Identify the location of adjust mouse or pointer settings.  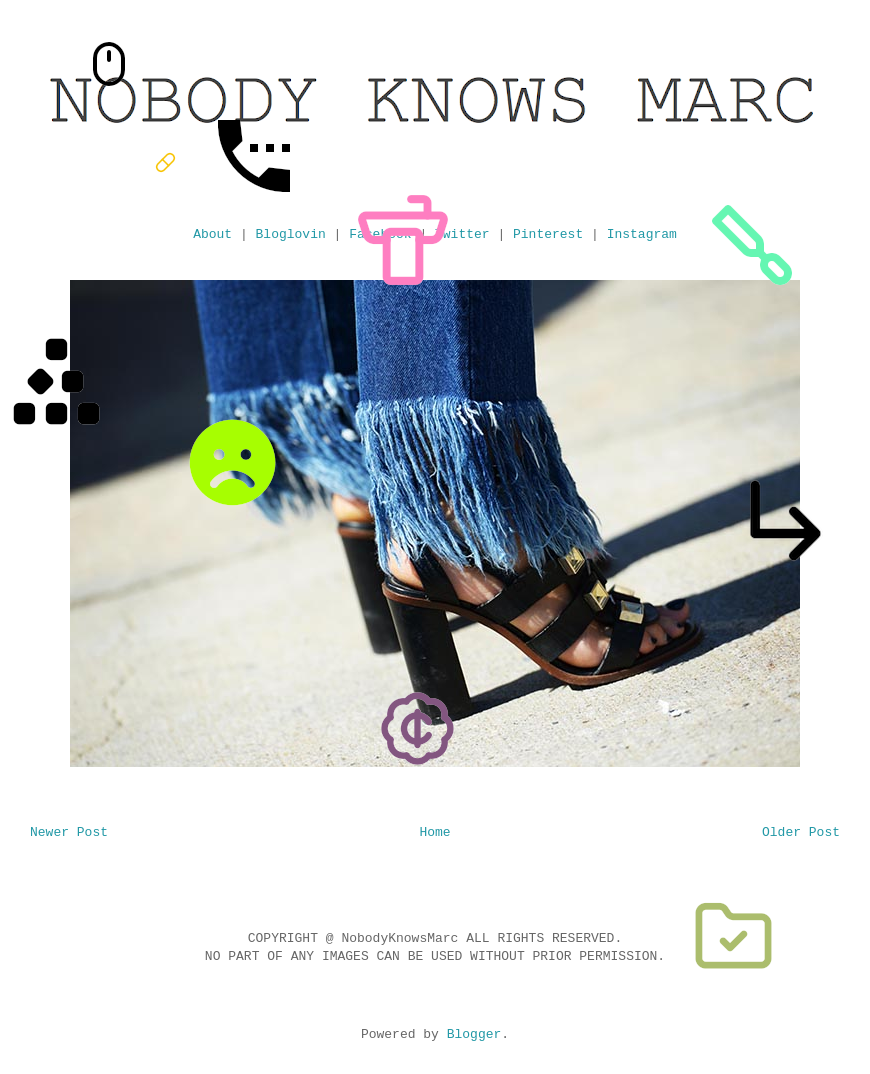
(109, 64).